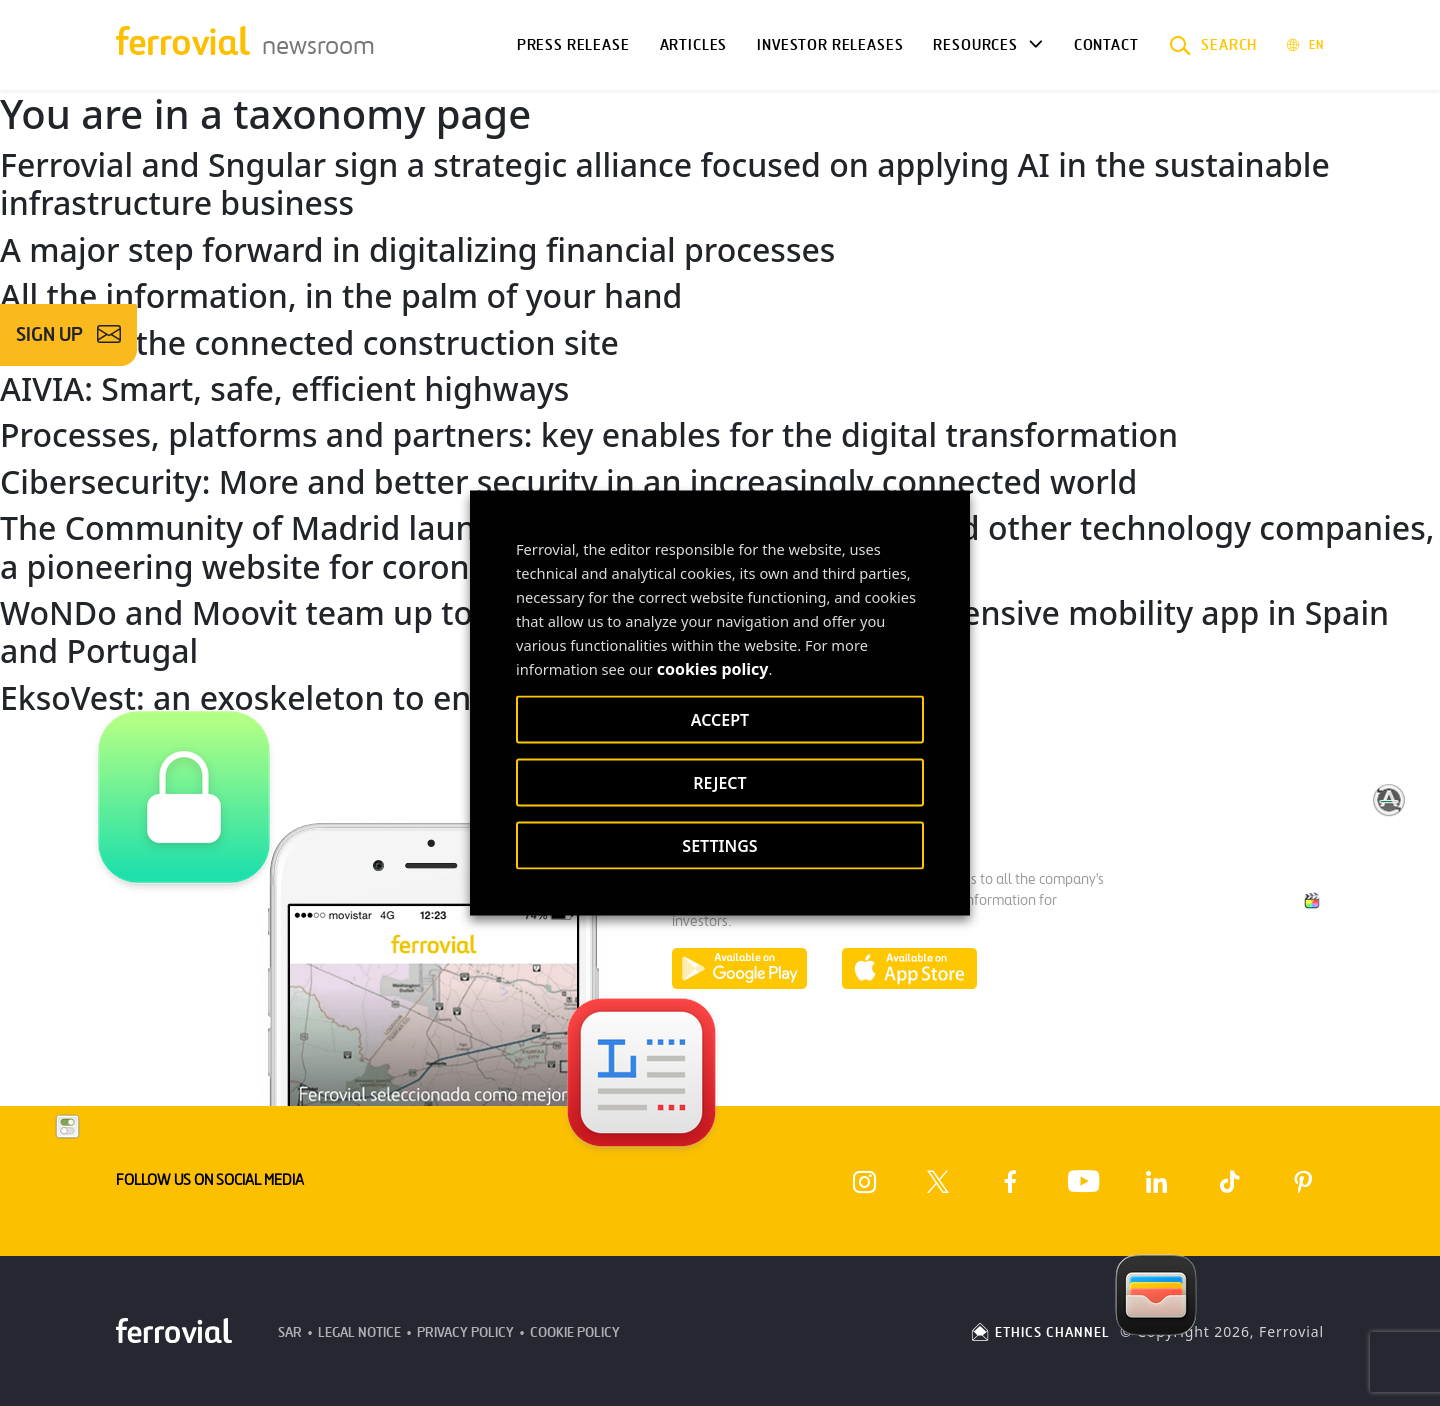 This screenshot has width=1440, height=1406. What do you see at coordinates (184, 797) in the screenshot?
I see `lock your screen` at bounding box center [184, 797].